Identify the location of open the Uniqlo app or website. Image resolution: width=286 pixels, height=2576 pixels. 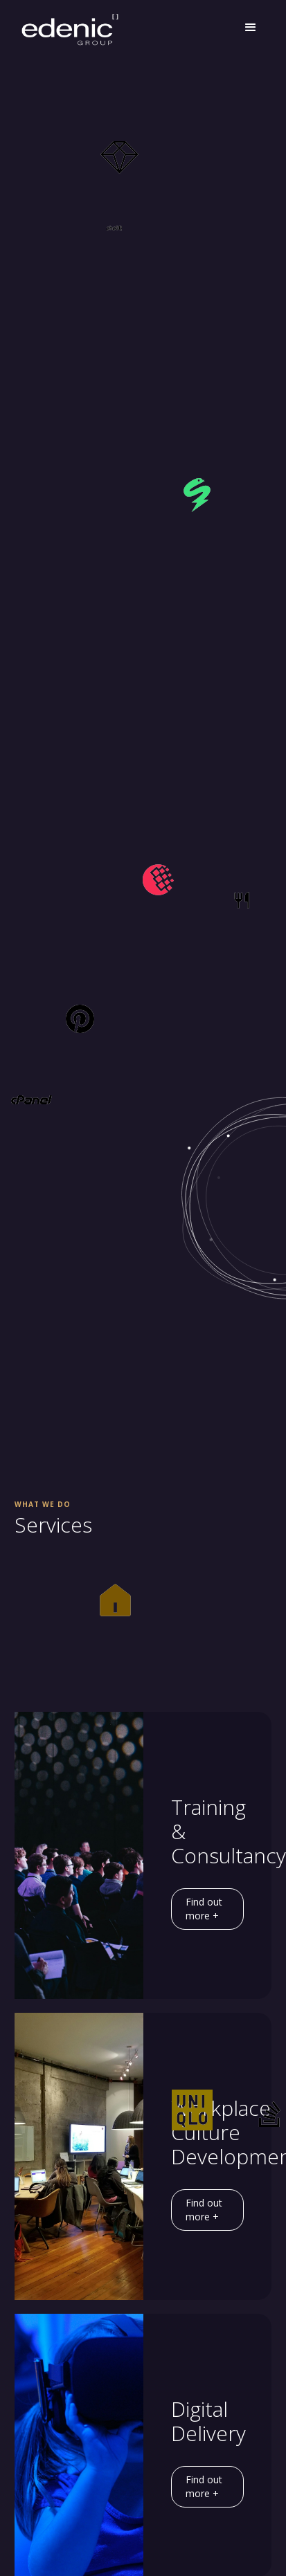
(192, 2110).